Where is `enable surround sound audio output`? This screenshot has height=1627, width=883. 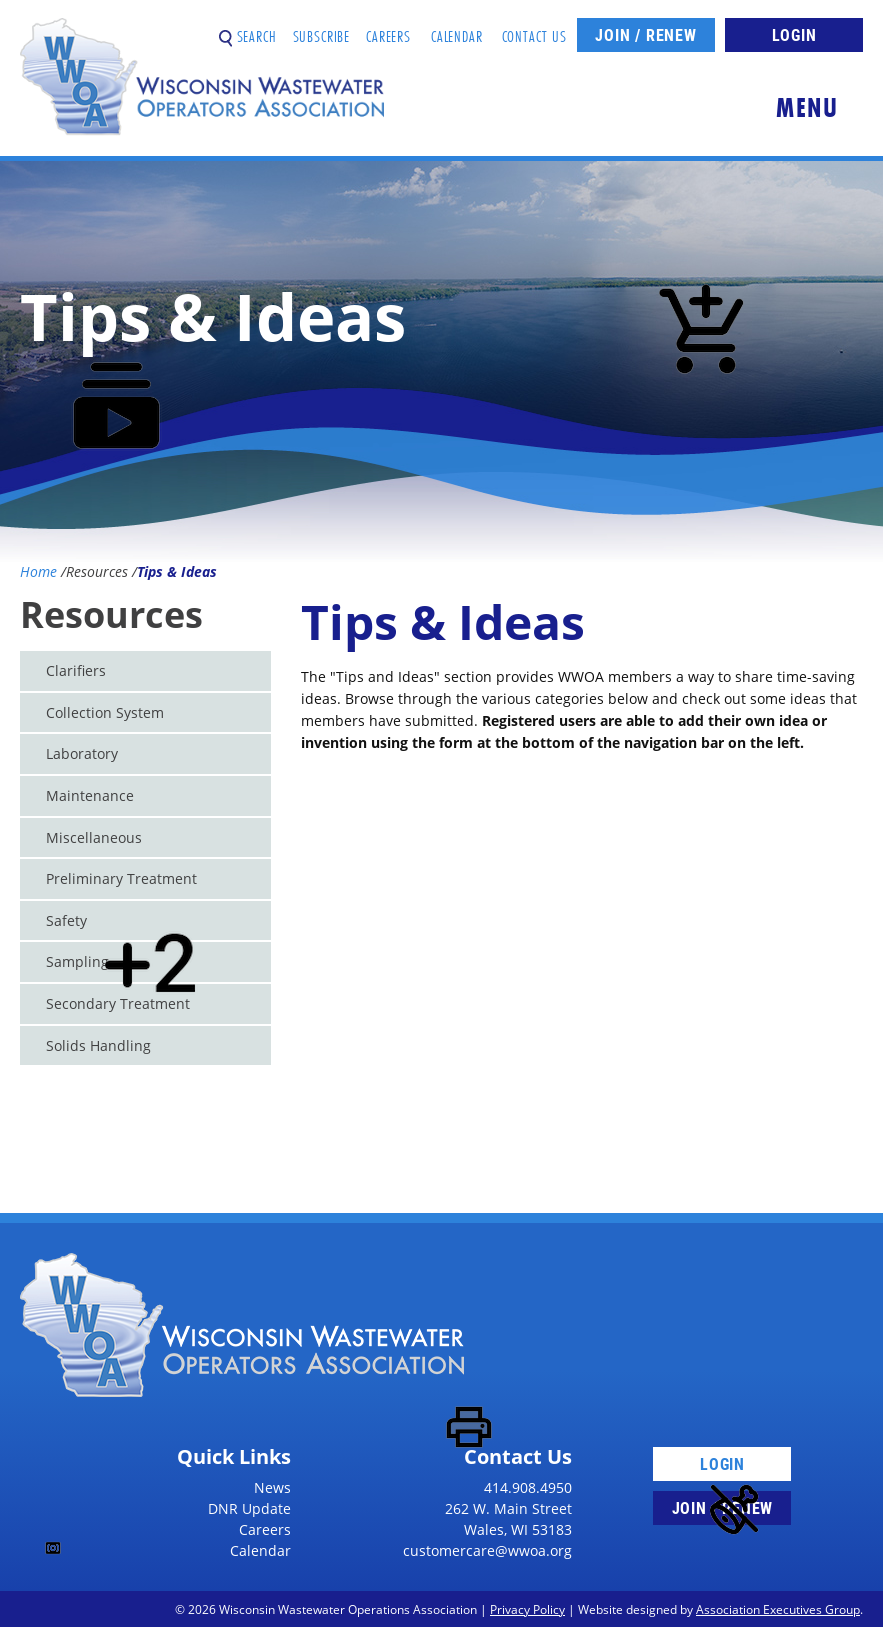 enable surround sound audio output is located at coordinates (53, 1548).